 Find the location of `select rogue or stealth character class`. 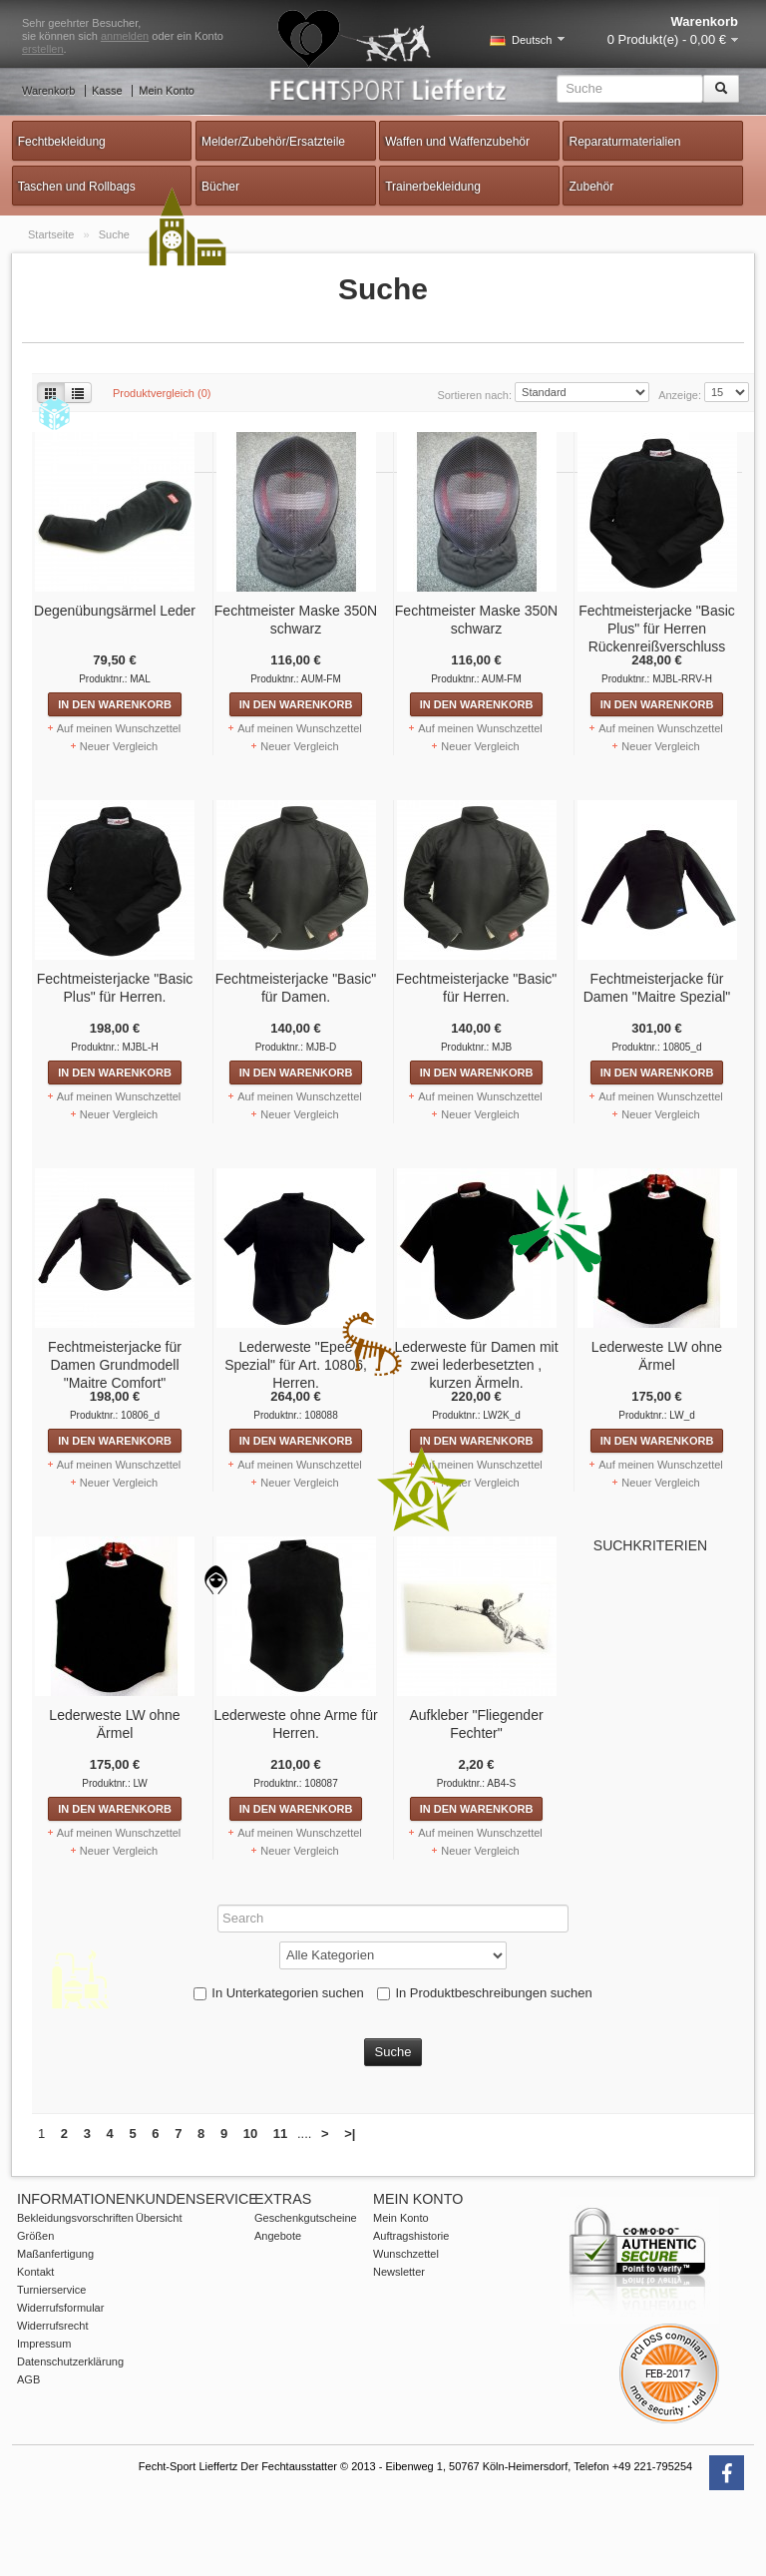

select rogue or stealth character class is located at coordinates (215, 1579).